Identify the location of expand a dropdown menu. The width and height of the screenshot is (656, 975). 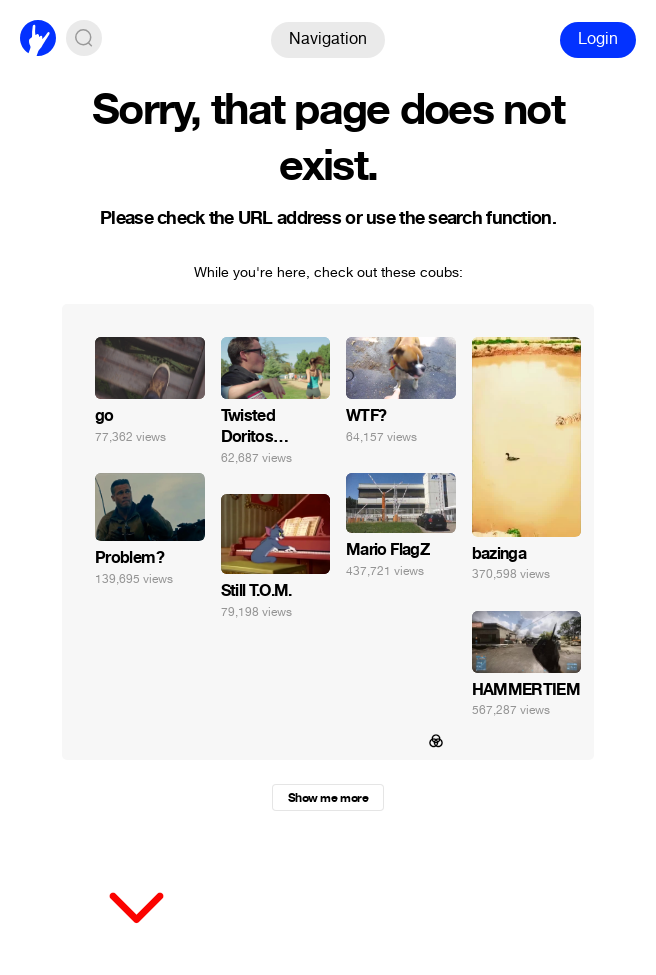
(136, 905).